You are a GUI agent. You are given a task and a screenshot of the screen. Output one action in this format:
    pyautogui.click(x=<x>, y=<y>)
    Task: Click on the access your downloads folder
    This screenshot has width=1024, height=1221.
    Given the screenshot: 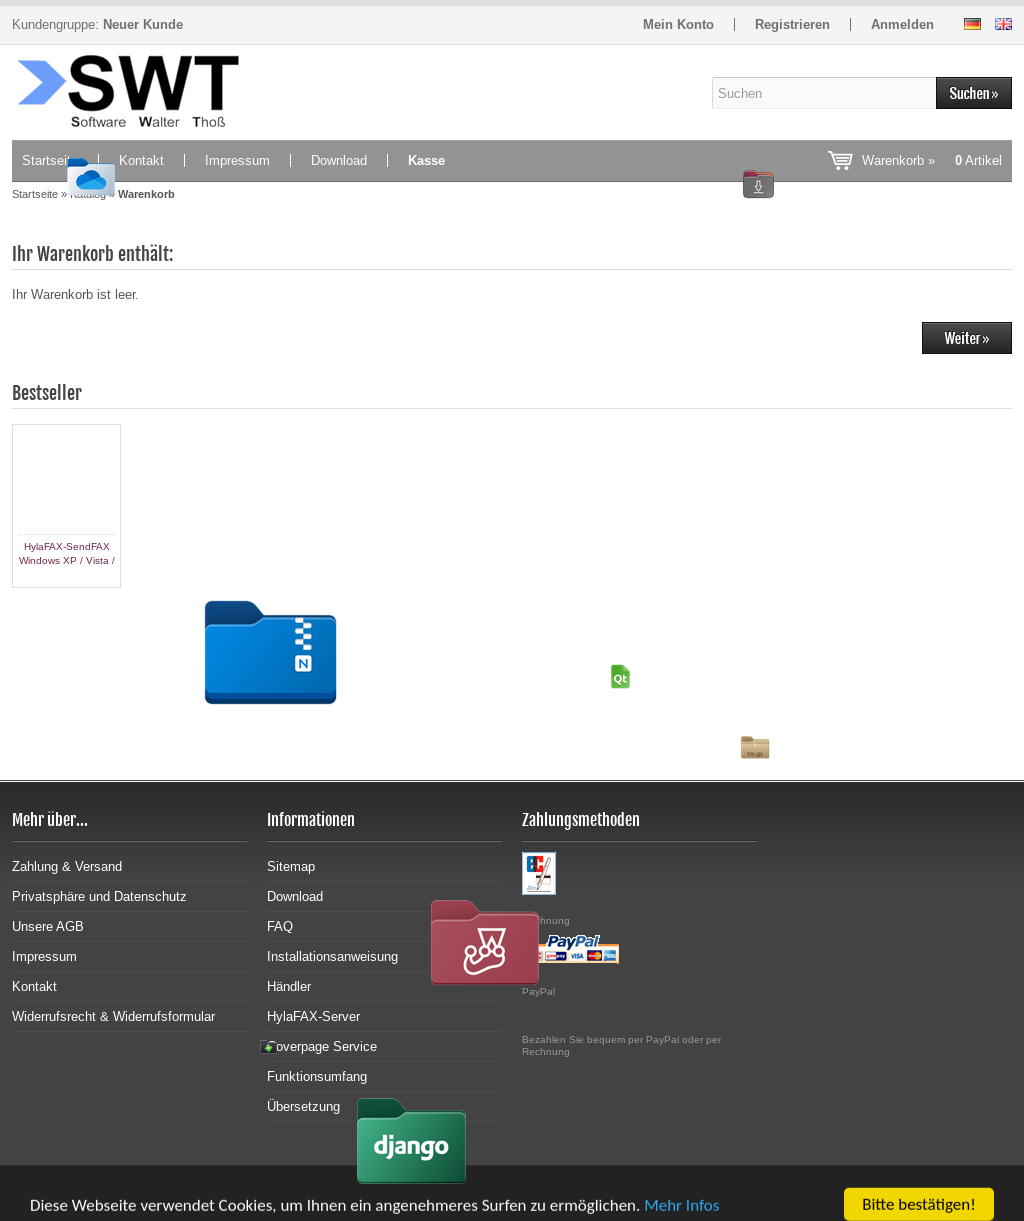 What is the action you would take?
    pyautogui.click(x=758, y=183)
    